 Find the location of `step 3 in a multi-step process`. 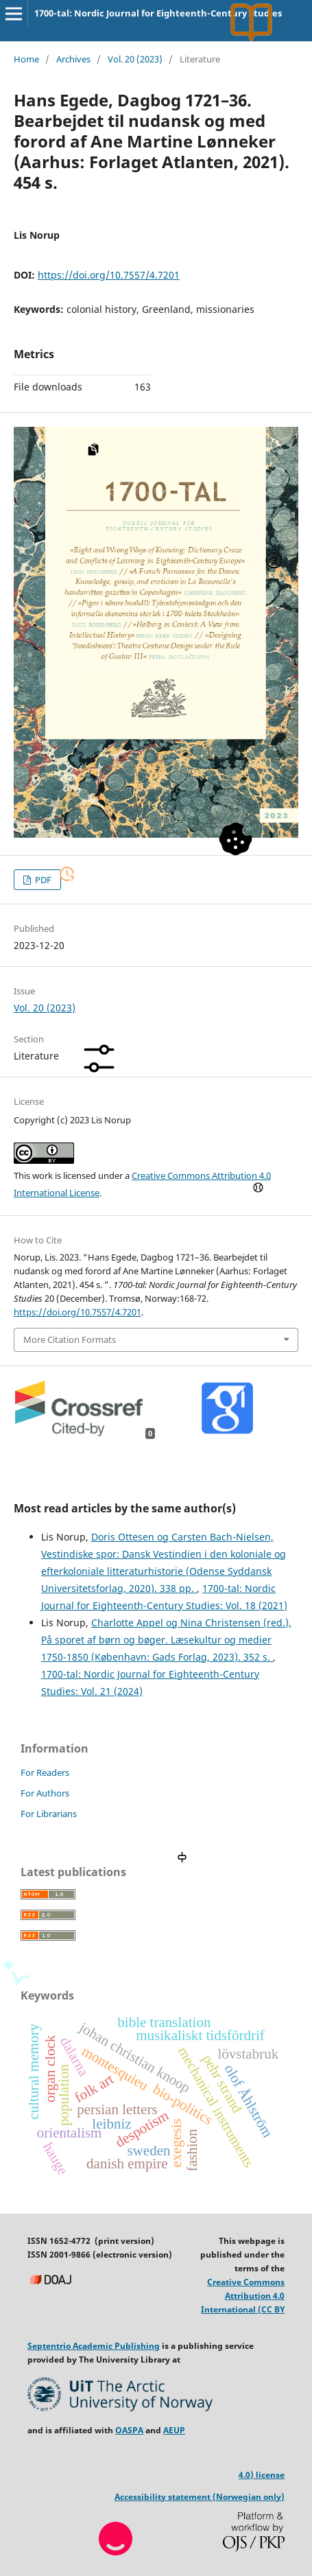

step 3 in a multi-step process is located at coordinates (274, 560).